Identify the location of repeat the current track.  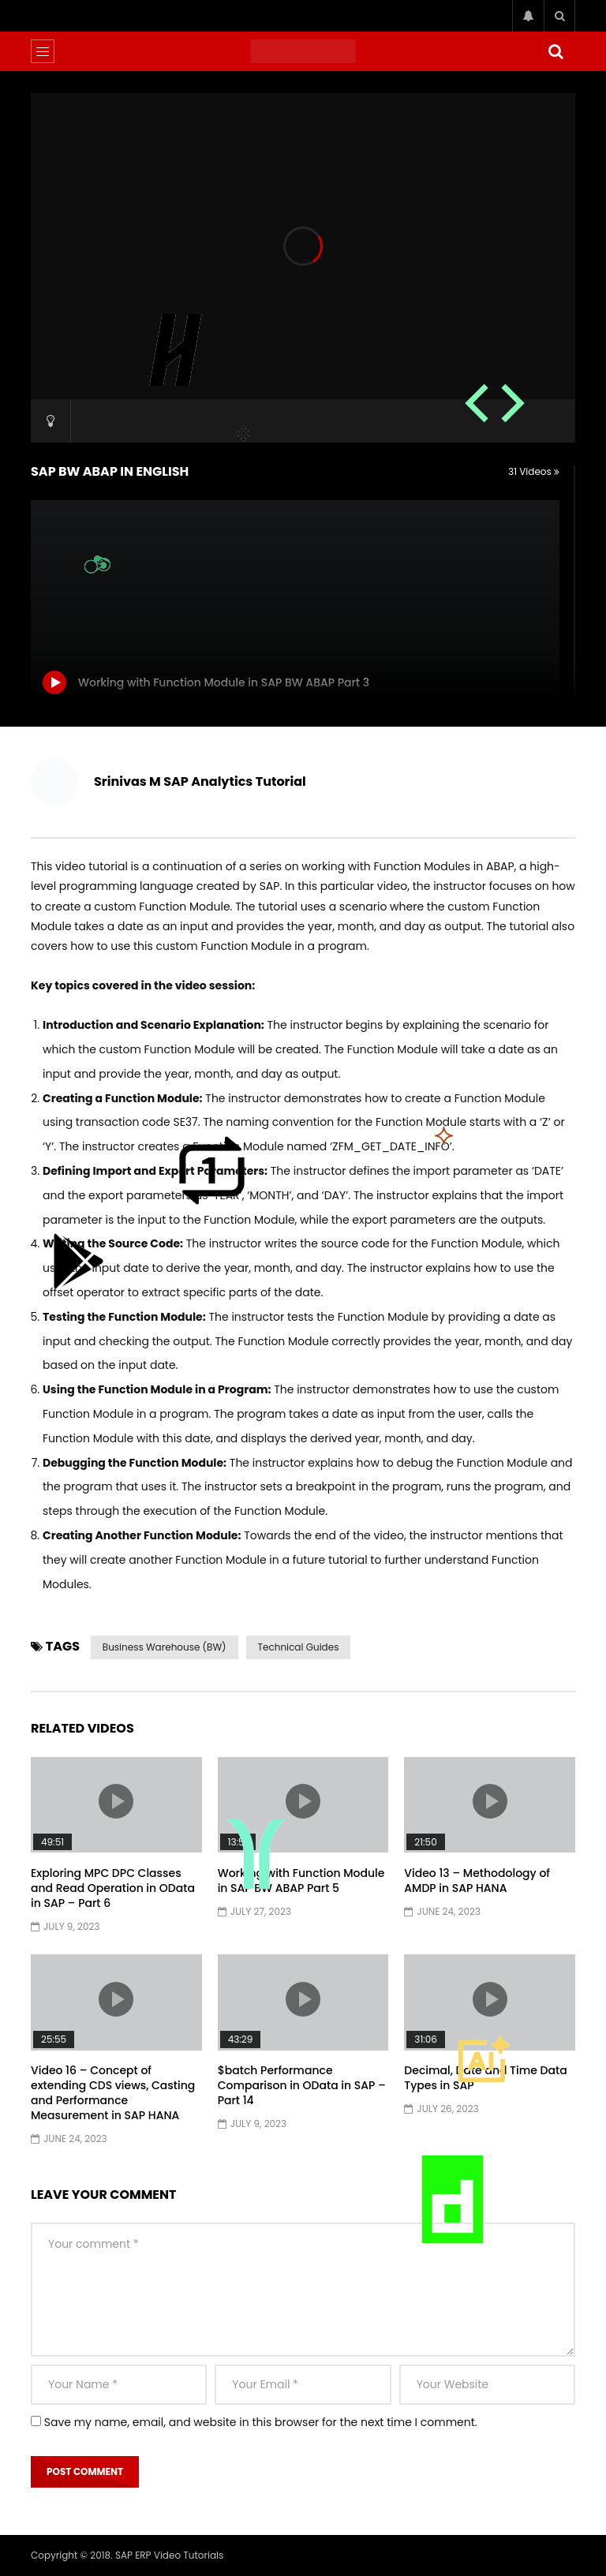
(211, 1170).